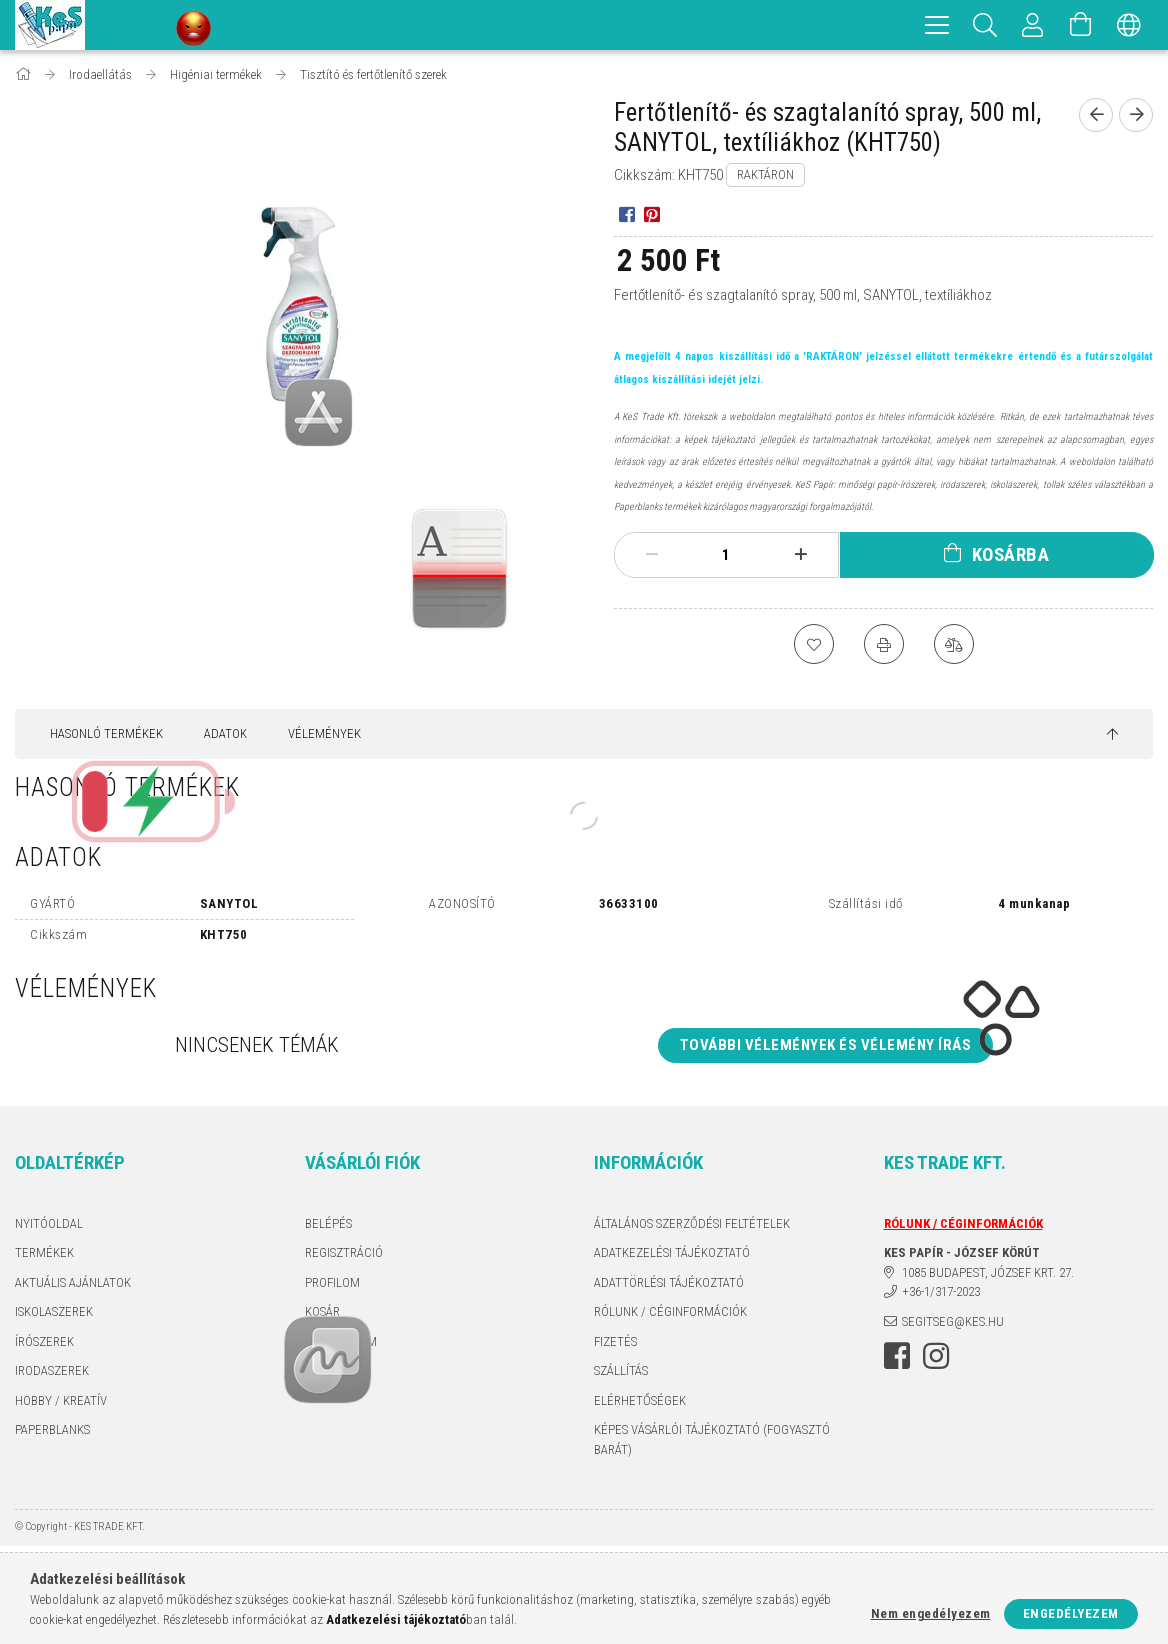 This screenshot has height=1644, width=1168. Describe the element at coordinates (193, 29) in the screenshot. I see `indicates angry or frustrated reaction` at that location.